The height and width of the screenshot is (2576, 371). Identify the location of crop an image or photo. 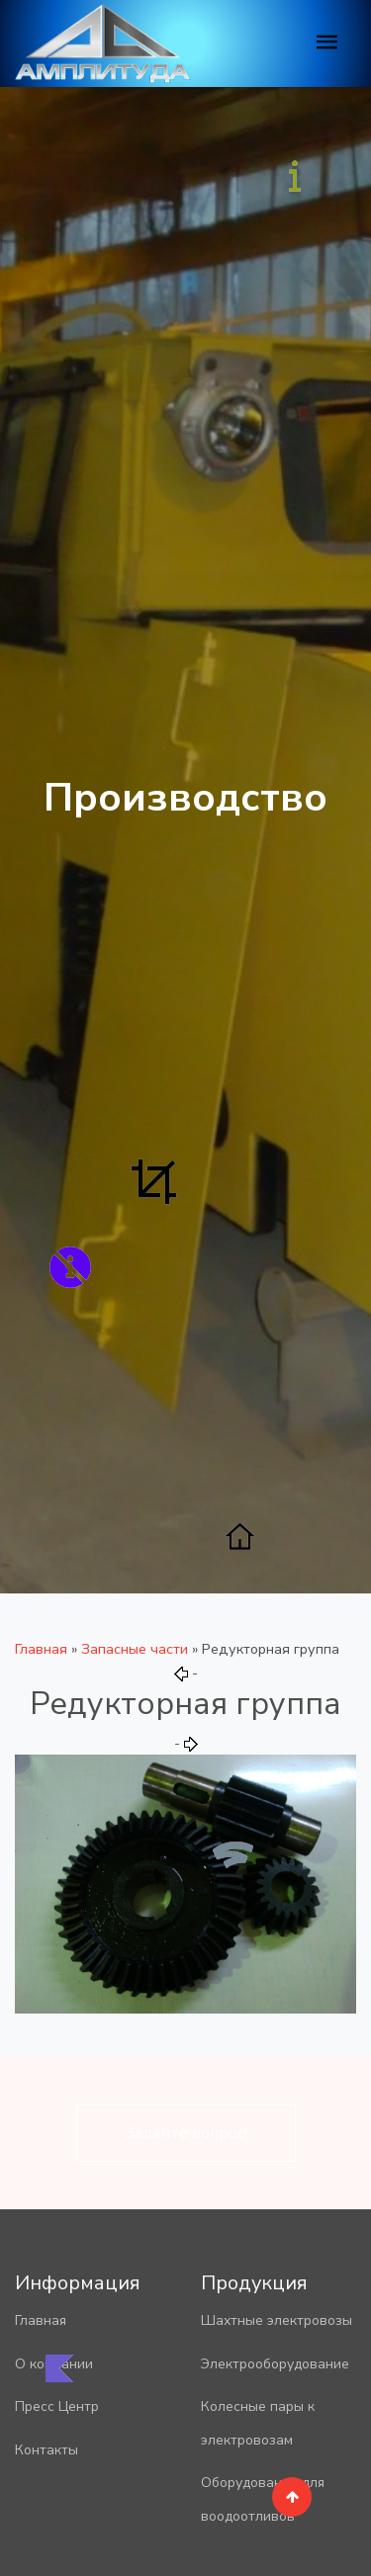
(153, 1181).